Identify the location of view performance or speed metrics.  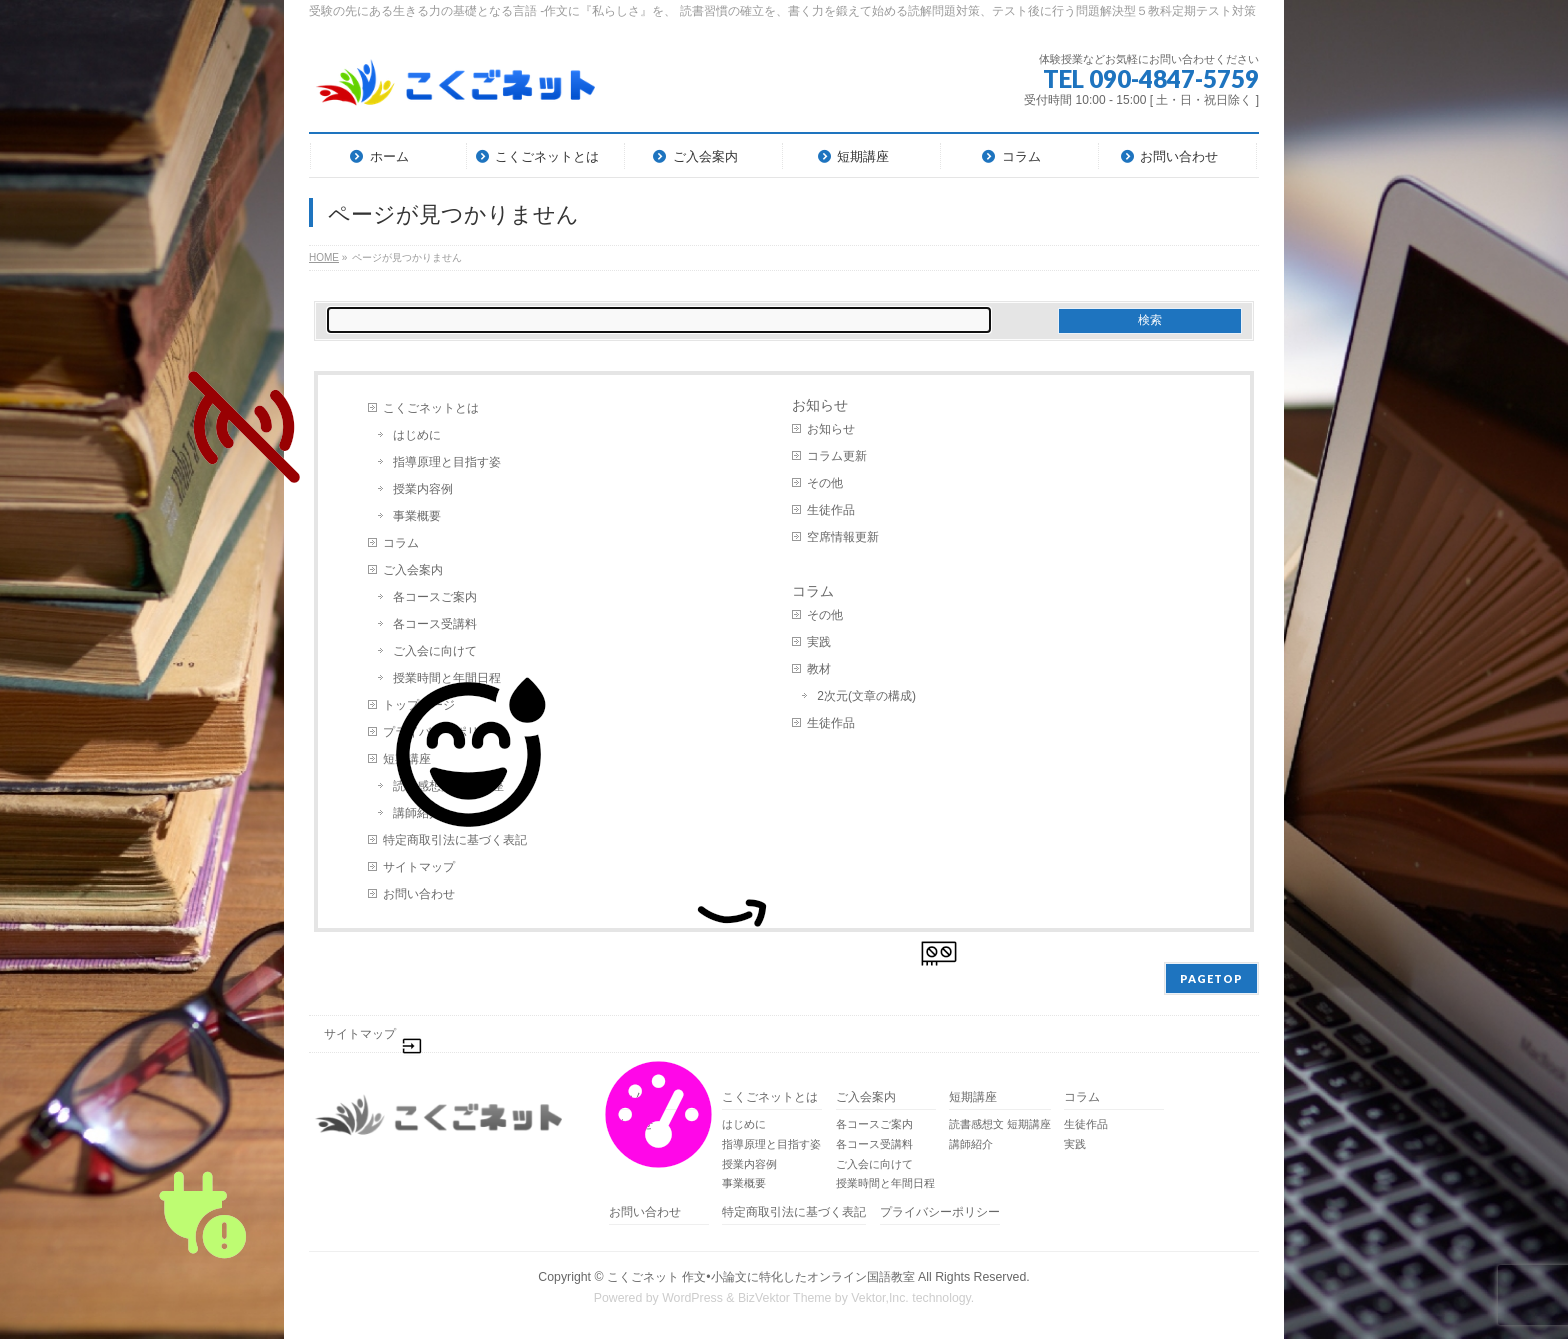
(658, 1114).